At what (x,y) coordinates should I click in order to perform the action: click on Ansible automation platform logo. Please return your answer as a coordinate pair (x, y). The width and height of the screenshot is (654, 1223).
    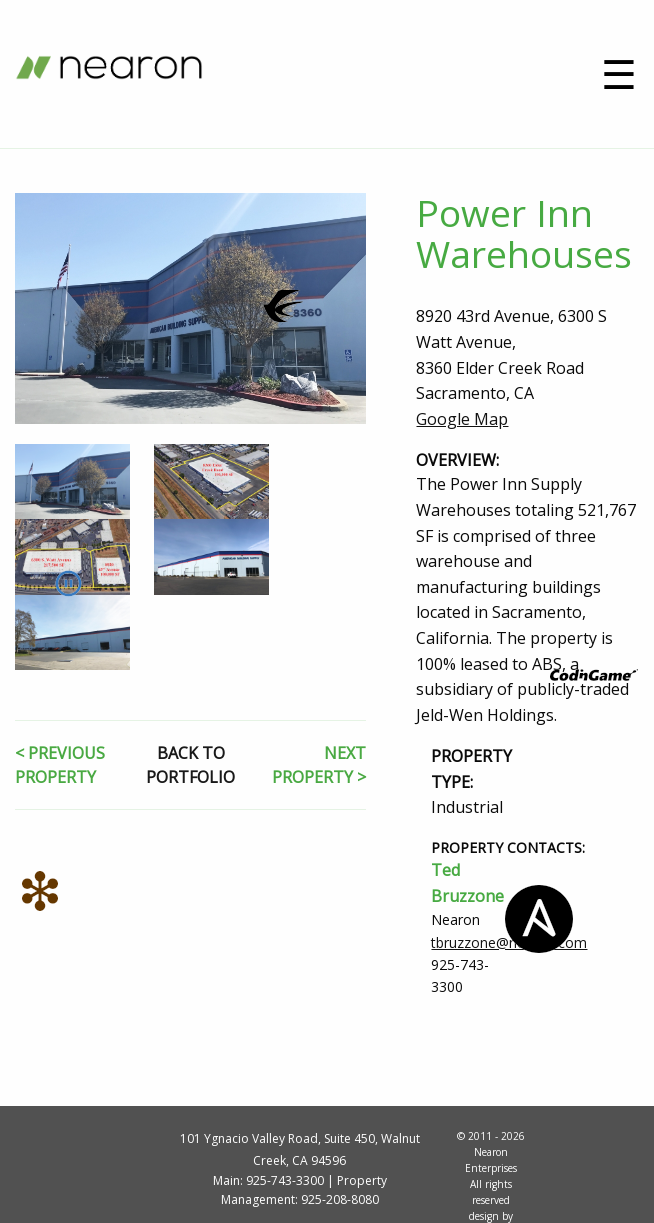
    Looking at the image, I should click on (539, 919).